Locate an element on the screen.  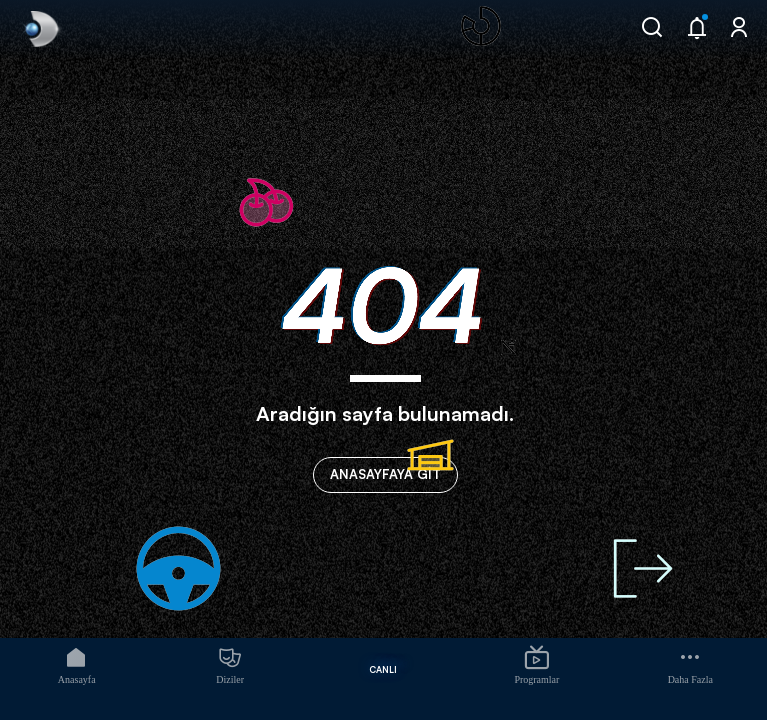
sign out of your account is located at coordinates (640, 568).